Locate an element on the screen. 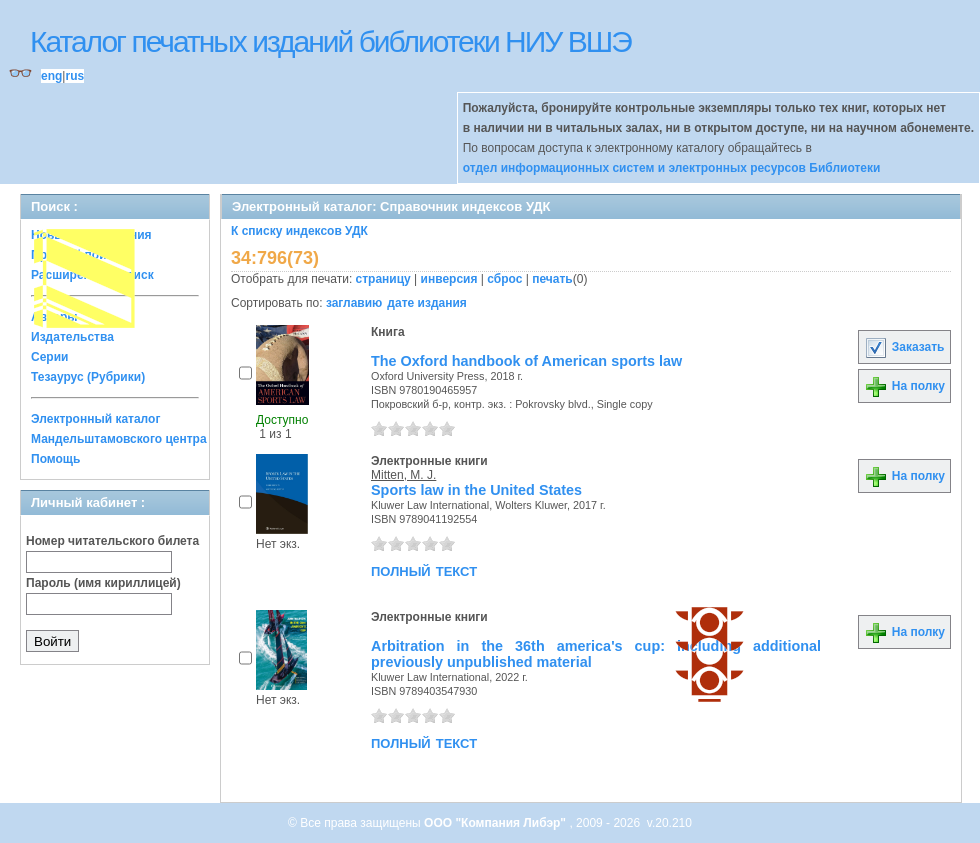 This screenshot has width=980, height=843. indicates ready status or go signal is located at coordinates (709, 654).